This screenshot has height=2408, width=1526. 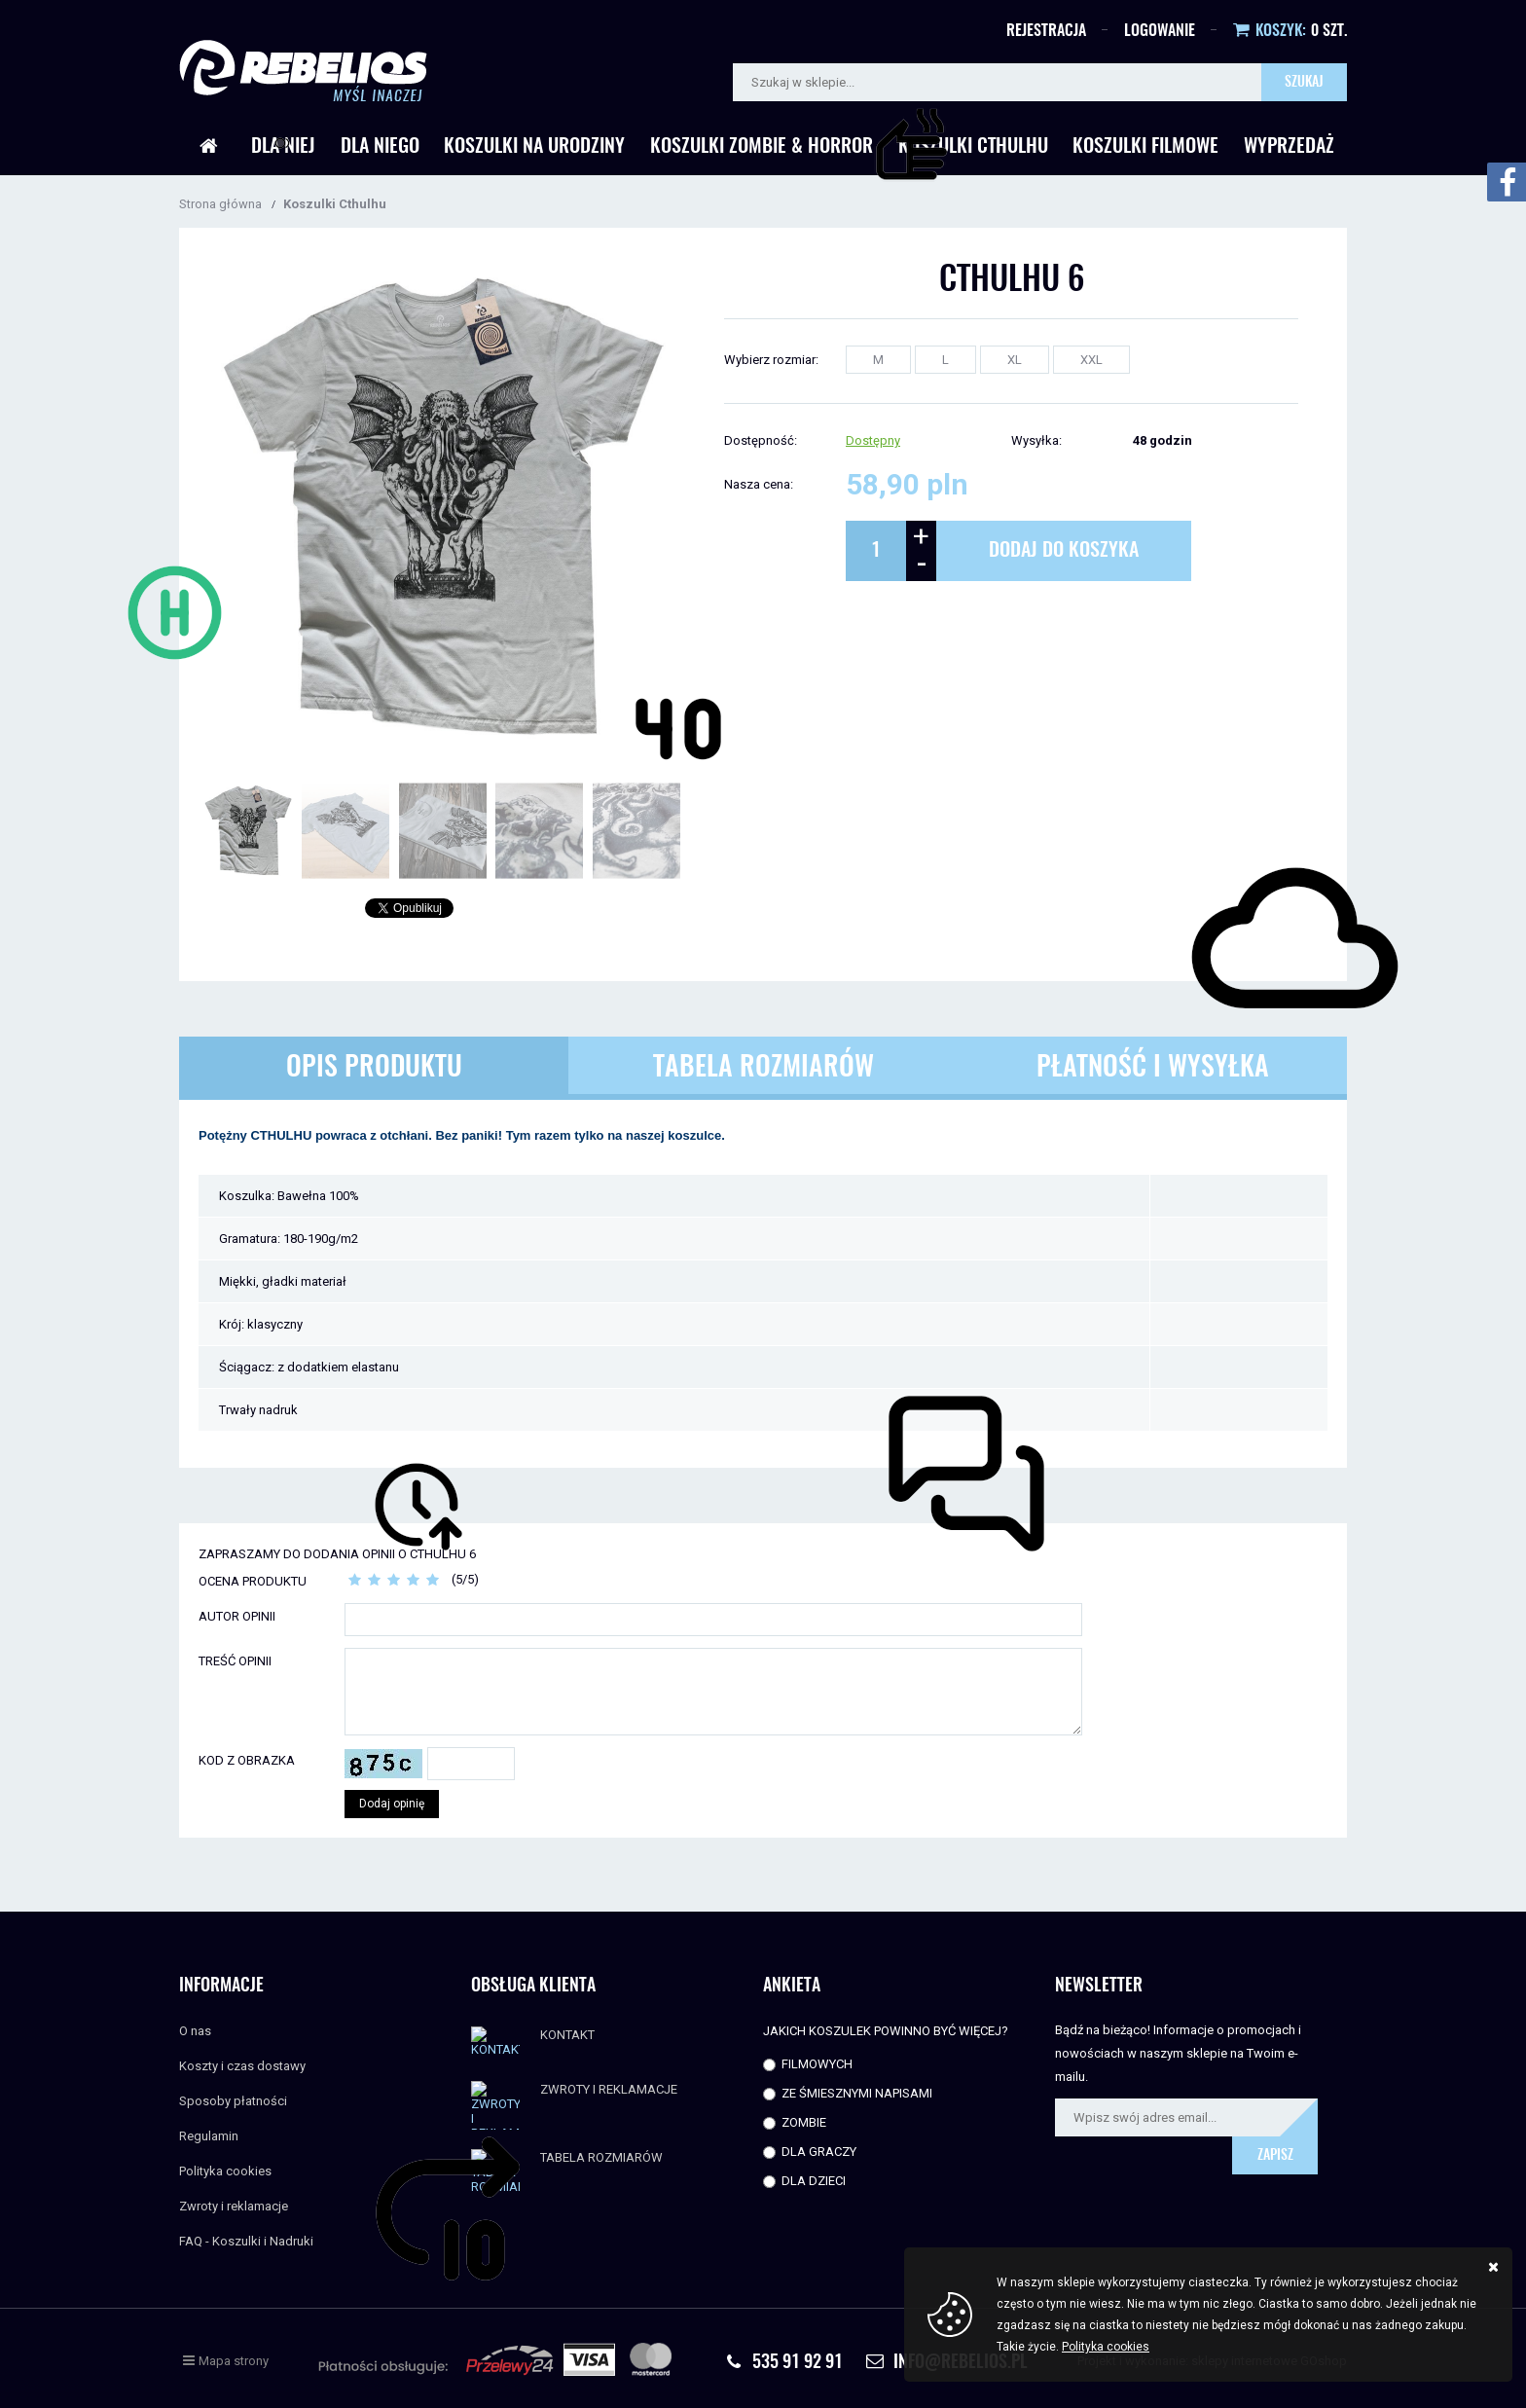 I want to click on move time forward or reschedule later, so click(x=417, y=1505).